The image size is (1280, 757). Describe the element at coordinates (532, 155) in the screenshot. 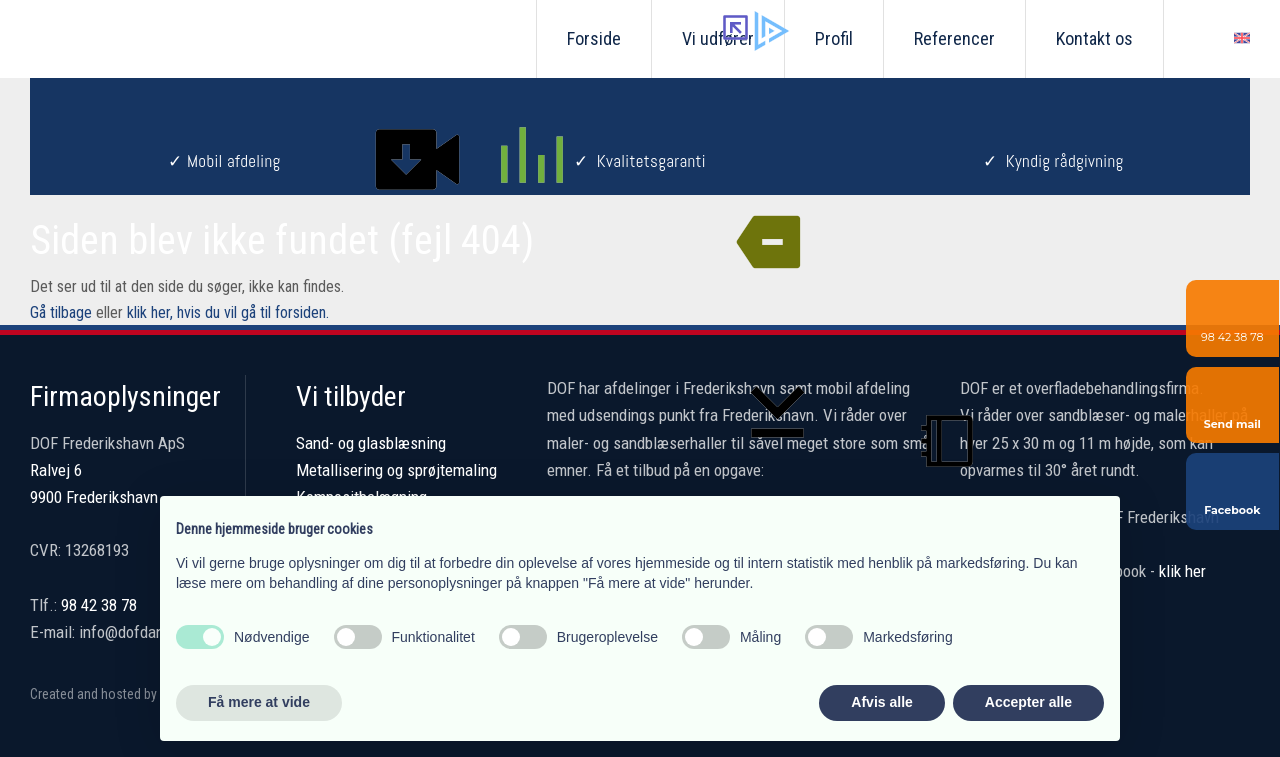

I see `audio equalizer or sound level visualization` at that location.